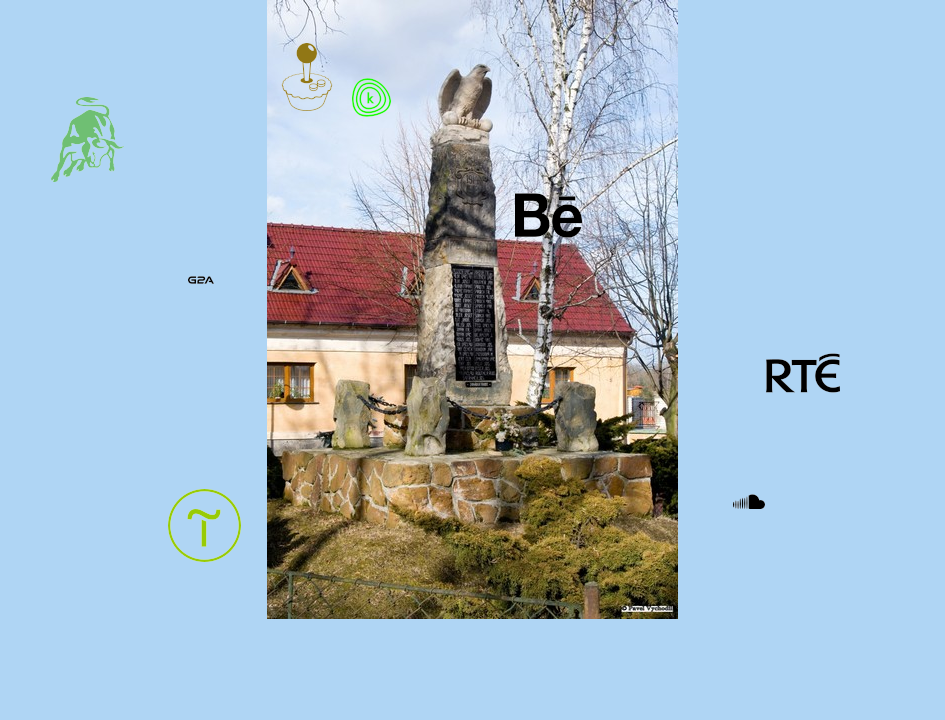 This screenshot has width=945, height=720. Describe the element at coordinates (803, 373) in the screenshot. I see `RTÉ (Raidió Teilifís Éireann) Irish public broadcaster logo` at that location.